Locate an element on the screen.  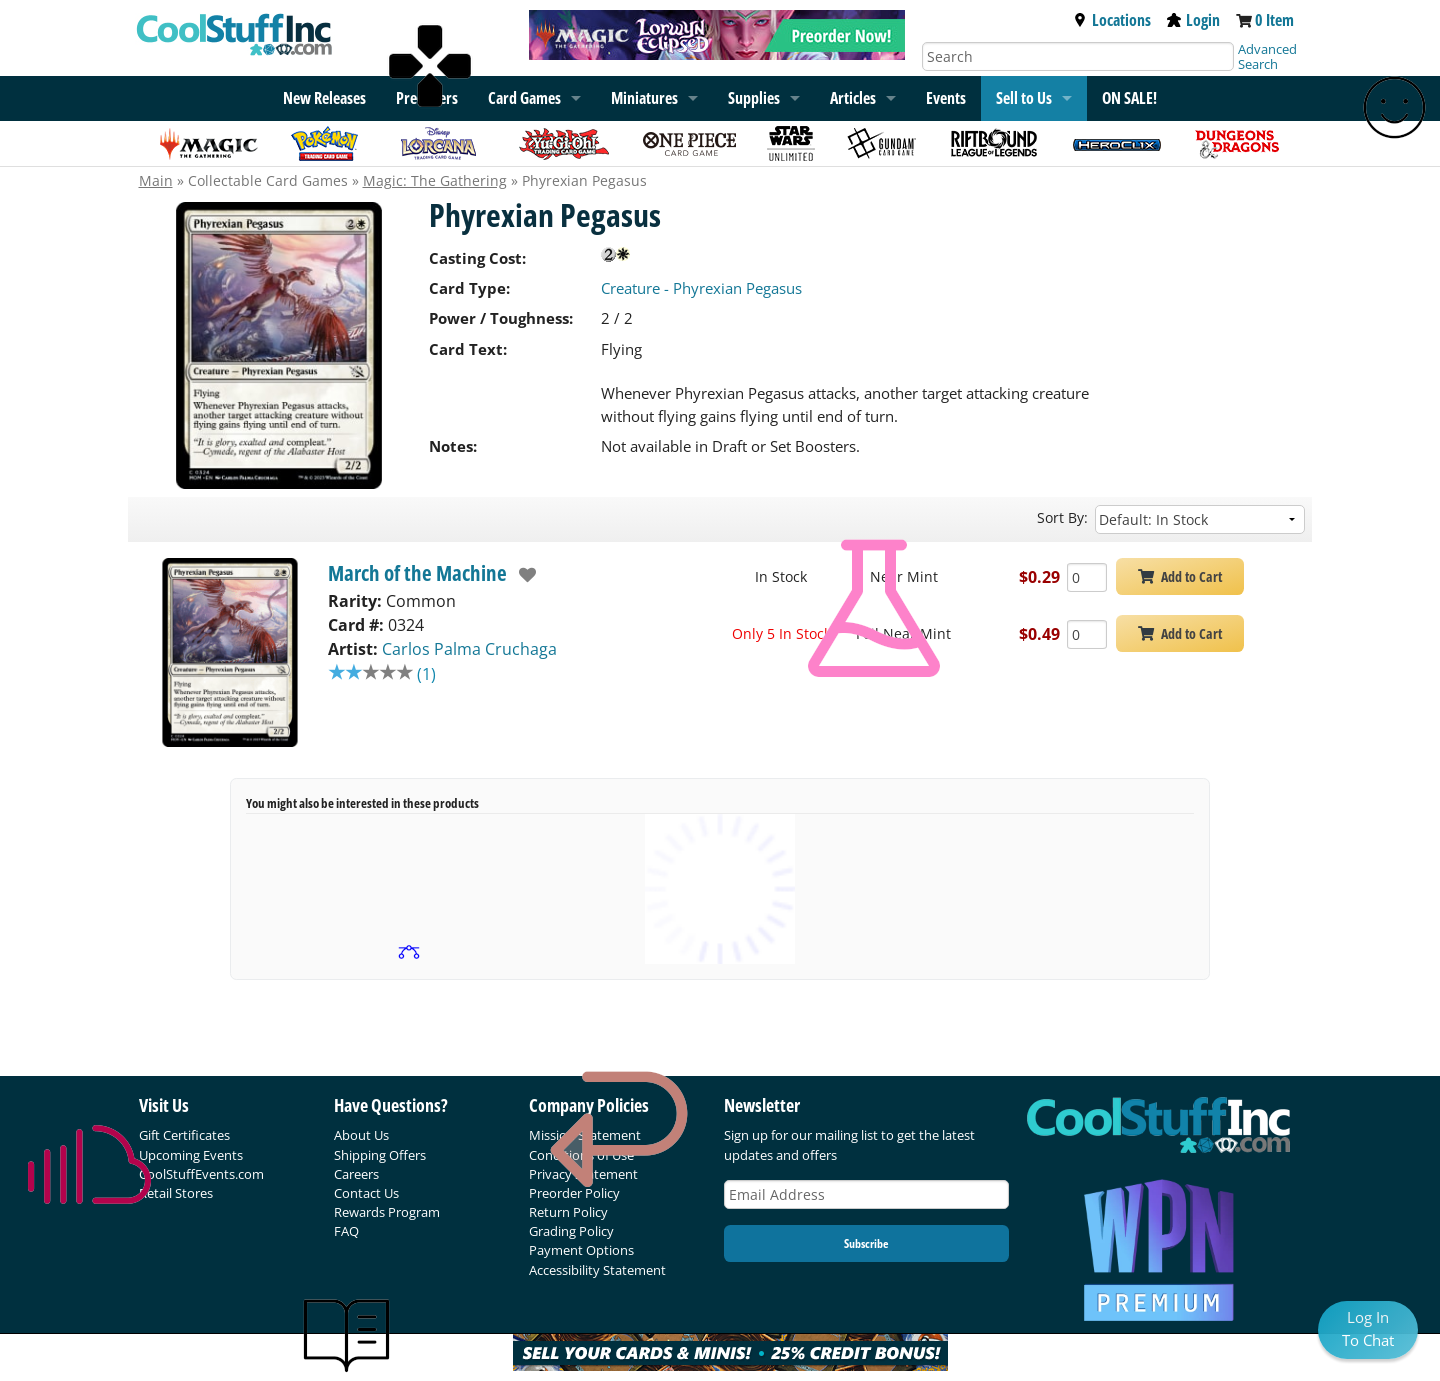
add an emoji or reaction is located at coordinates (1394, 107).